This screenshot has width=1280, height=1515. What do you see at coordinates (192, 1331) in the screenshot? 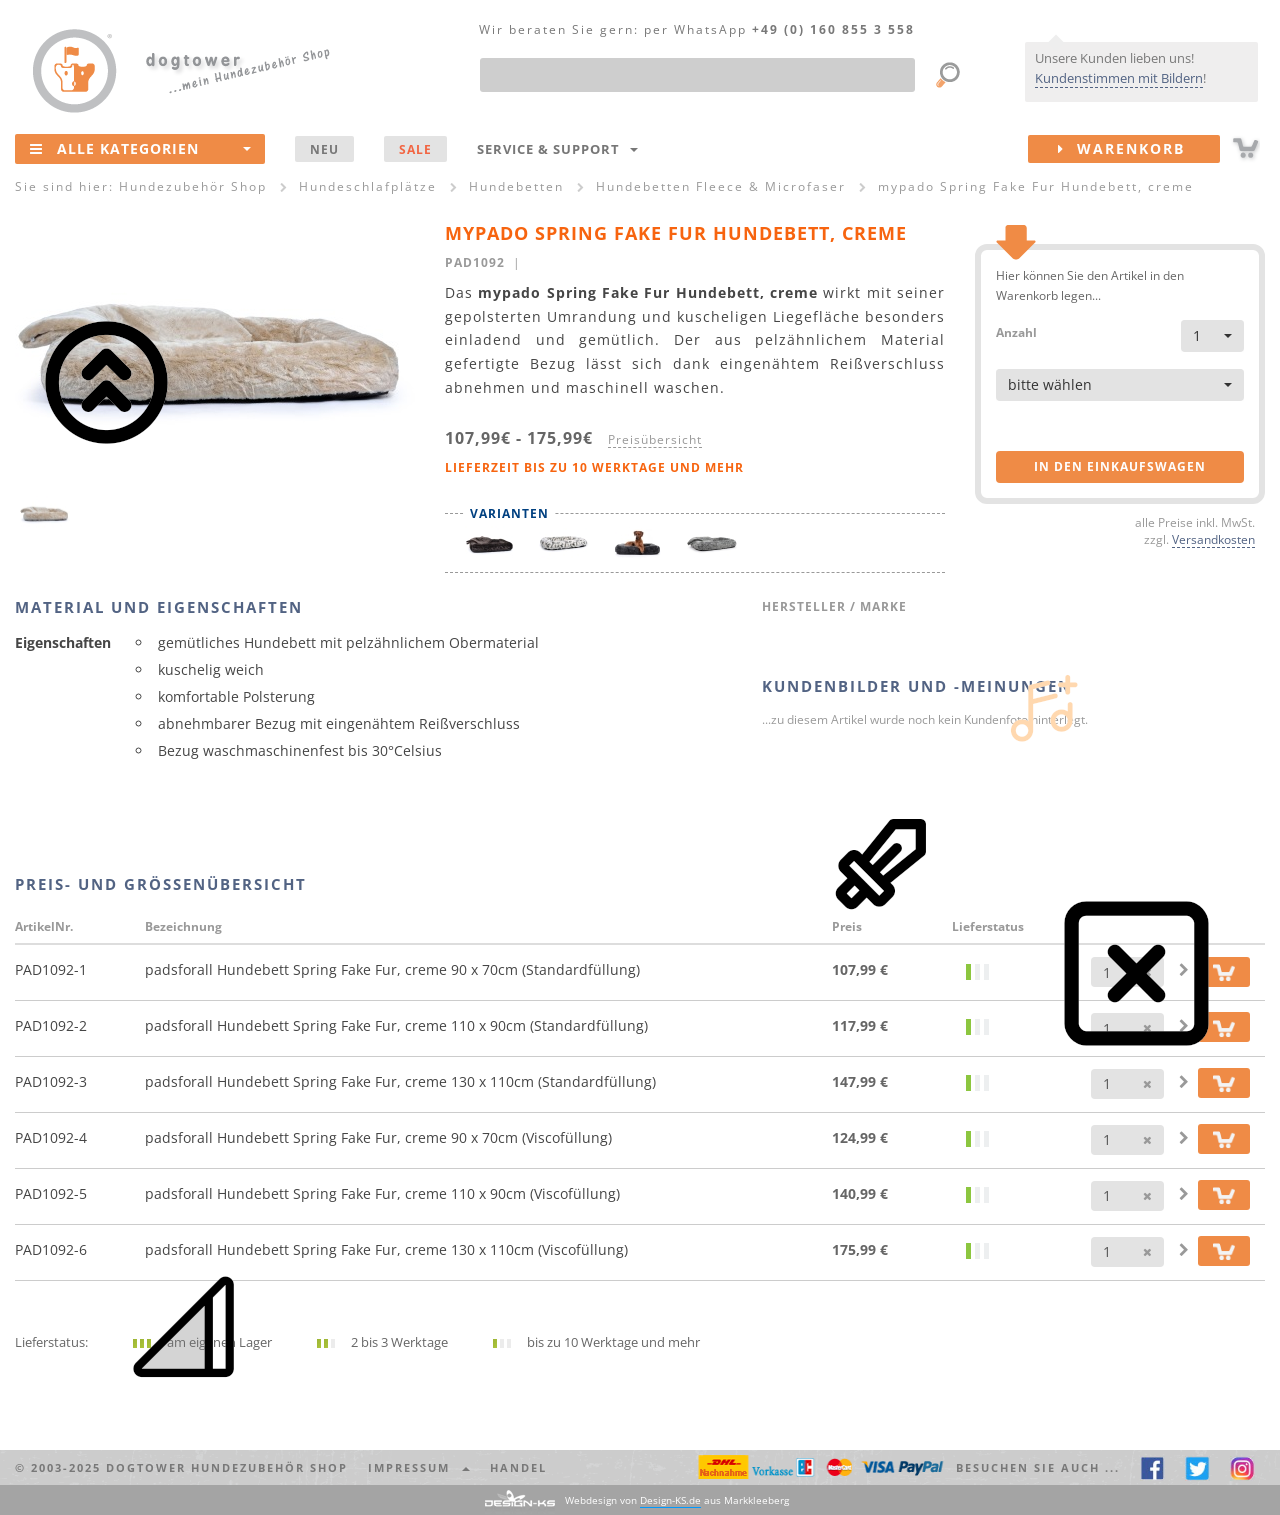
I see `indicates strong cellular network signal` at bounding box center [192, 1331].